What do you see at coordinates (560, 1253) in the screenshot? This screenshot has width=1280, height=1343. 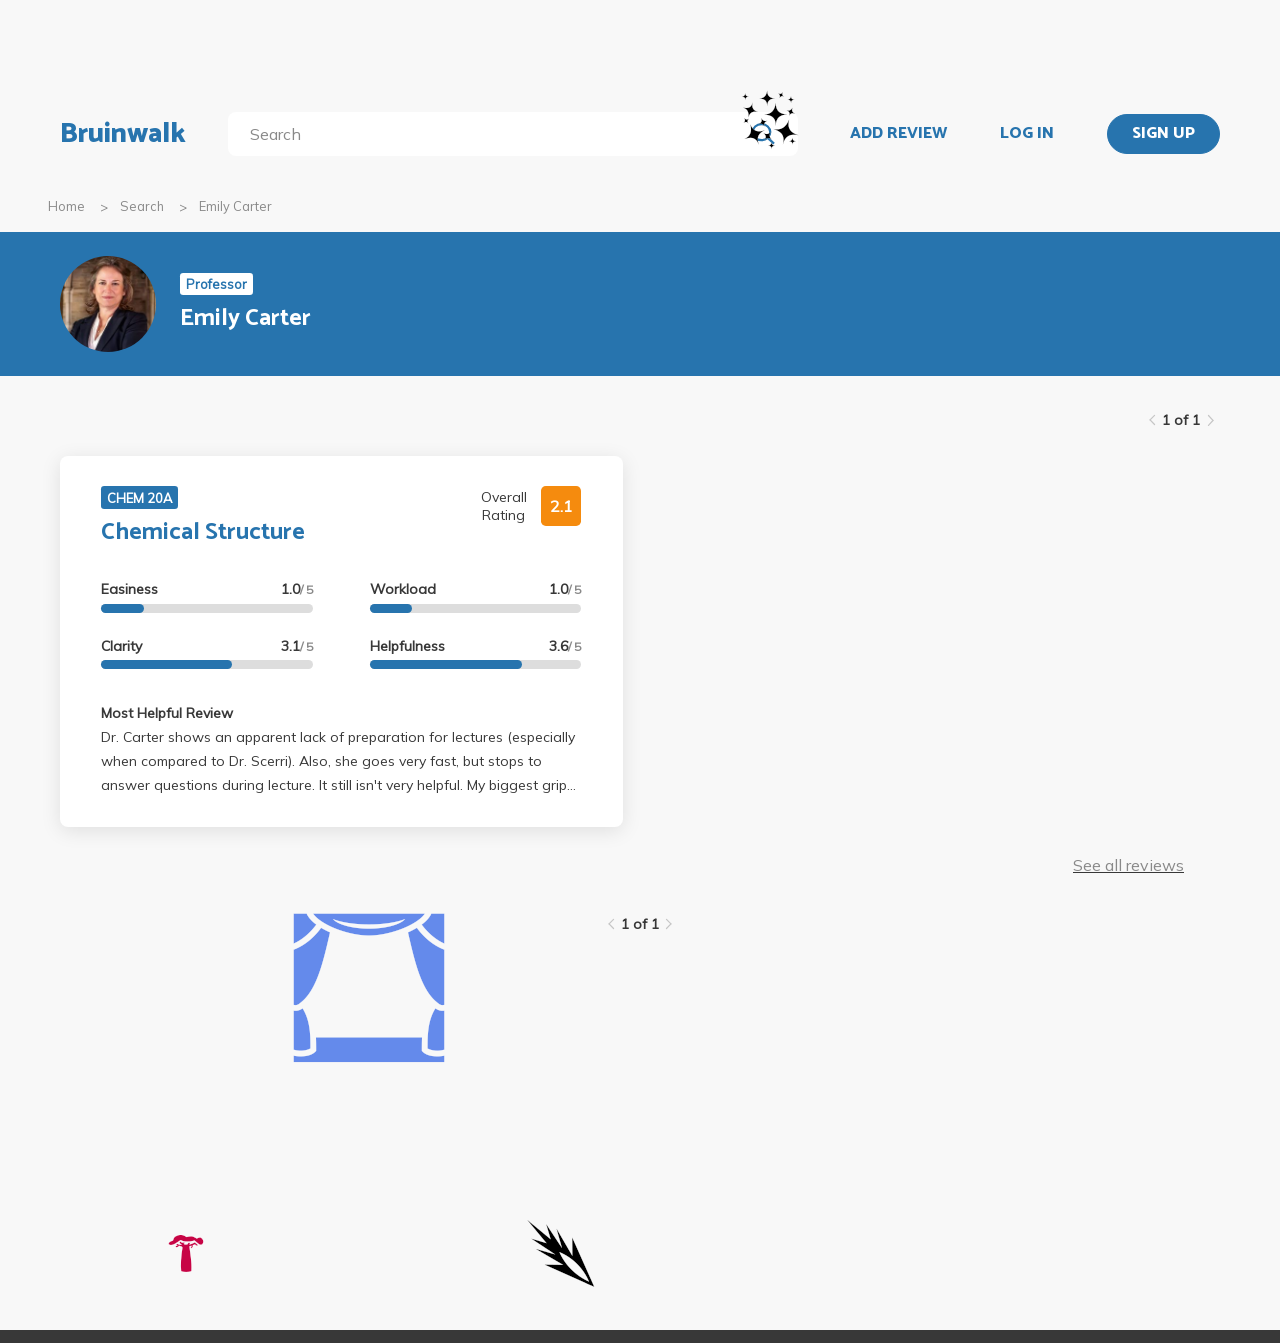 I see `indicates a critical hit or piercing attack` at bounding box center [560, 1253].